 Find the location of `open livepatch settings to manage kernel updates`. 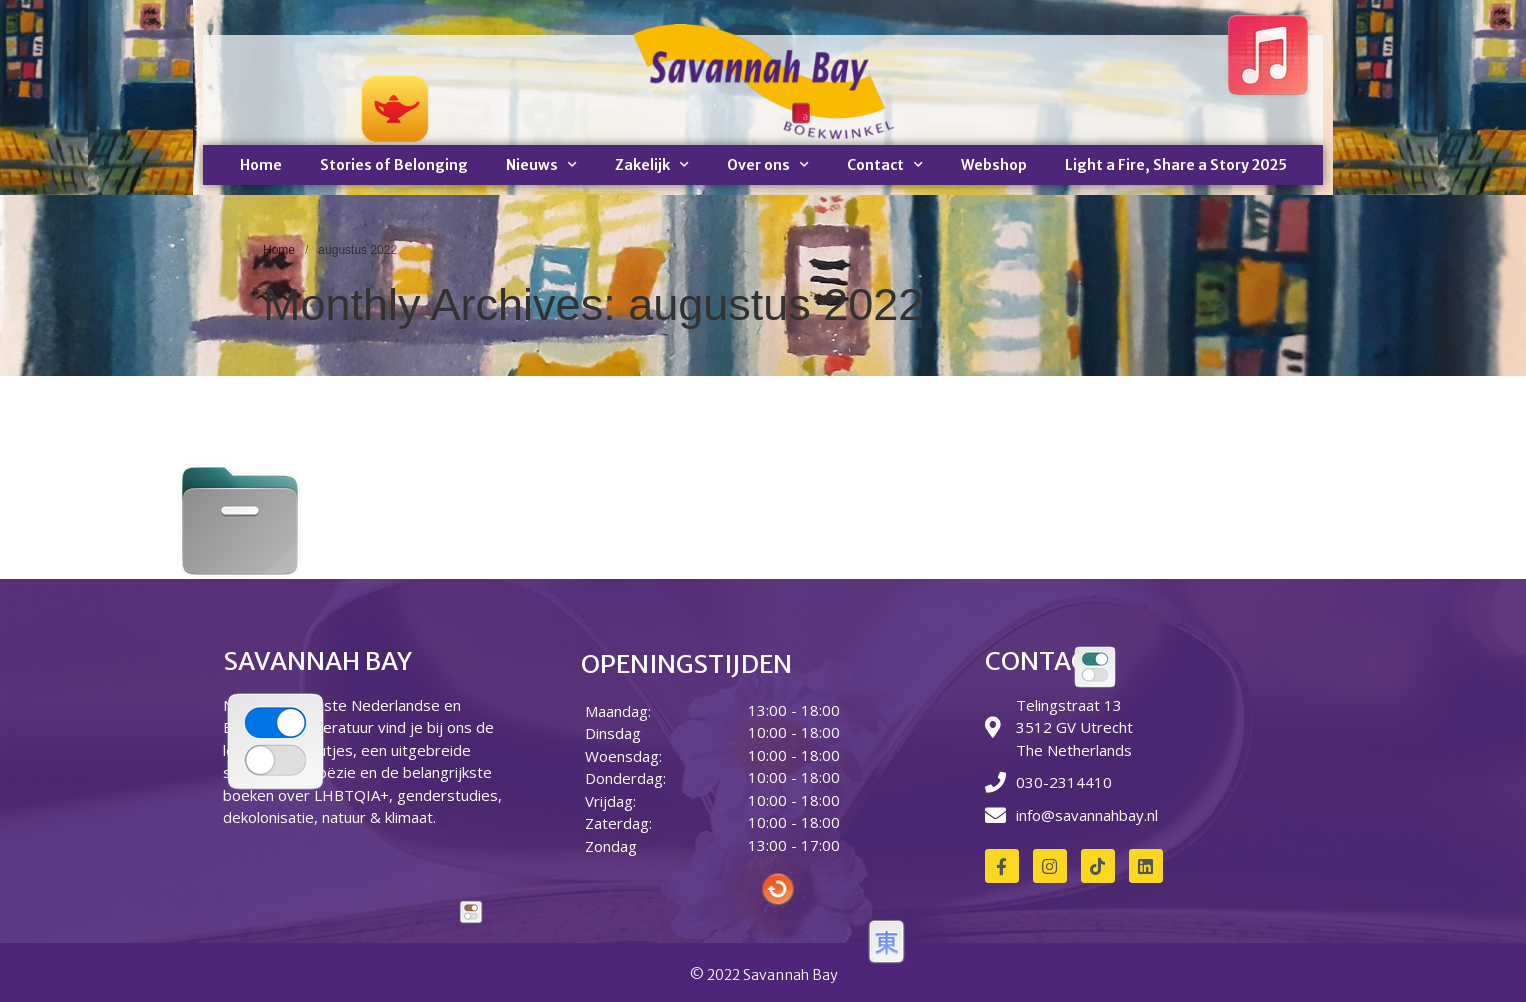

open livepatch settings to manage kernel updates is located at coordinates (778, 889).